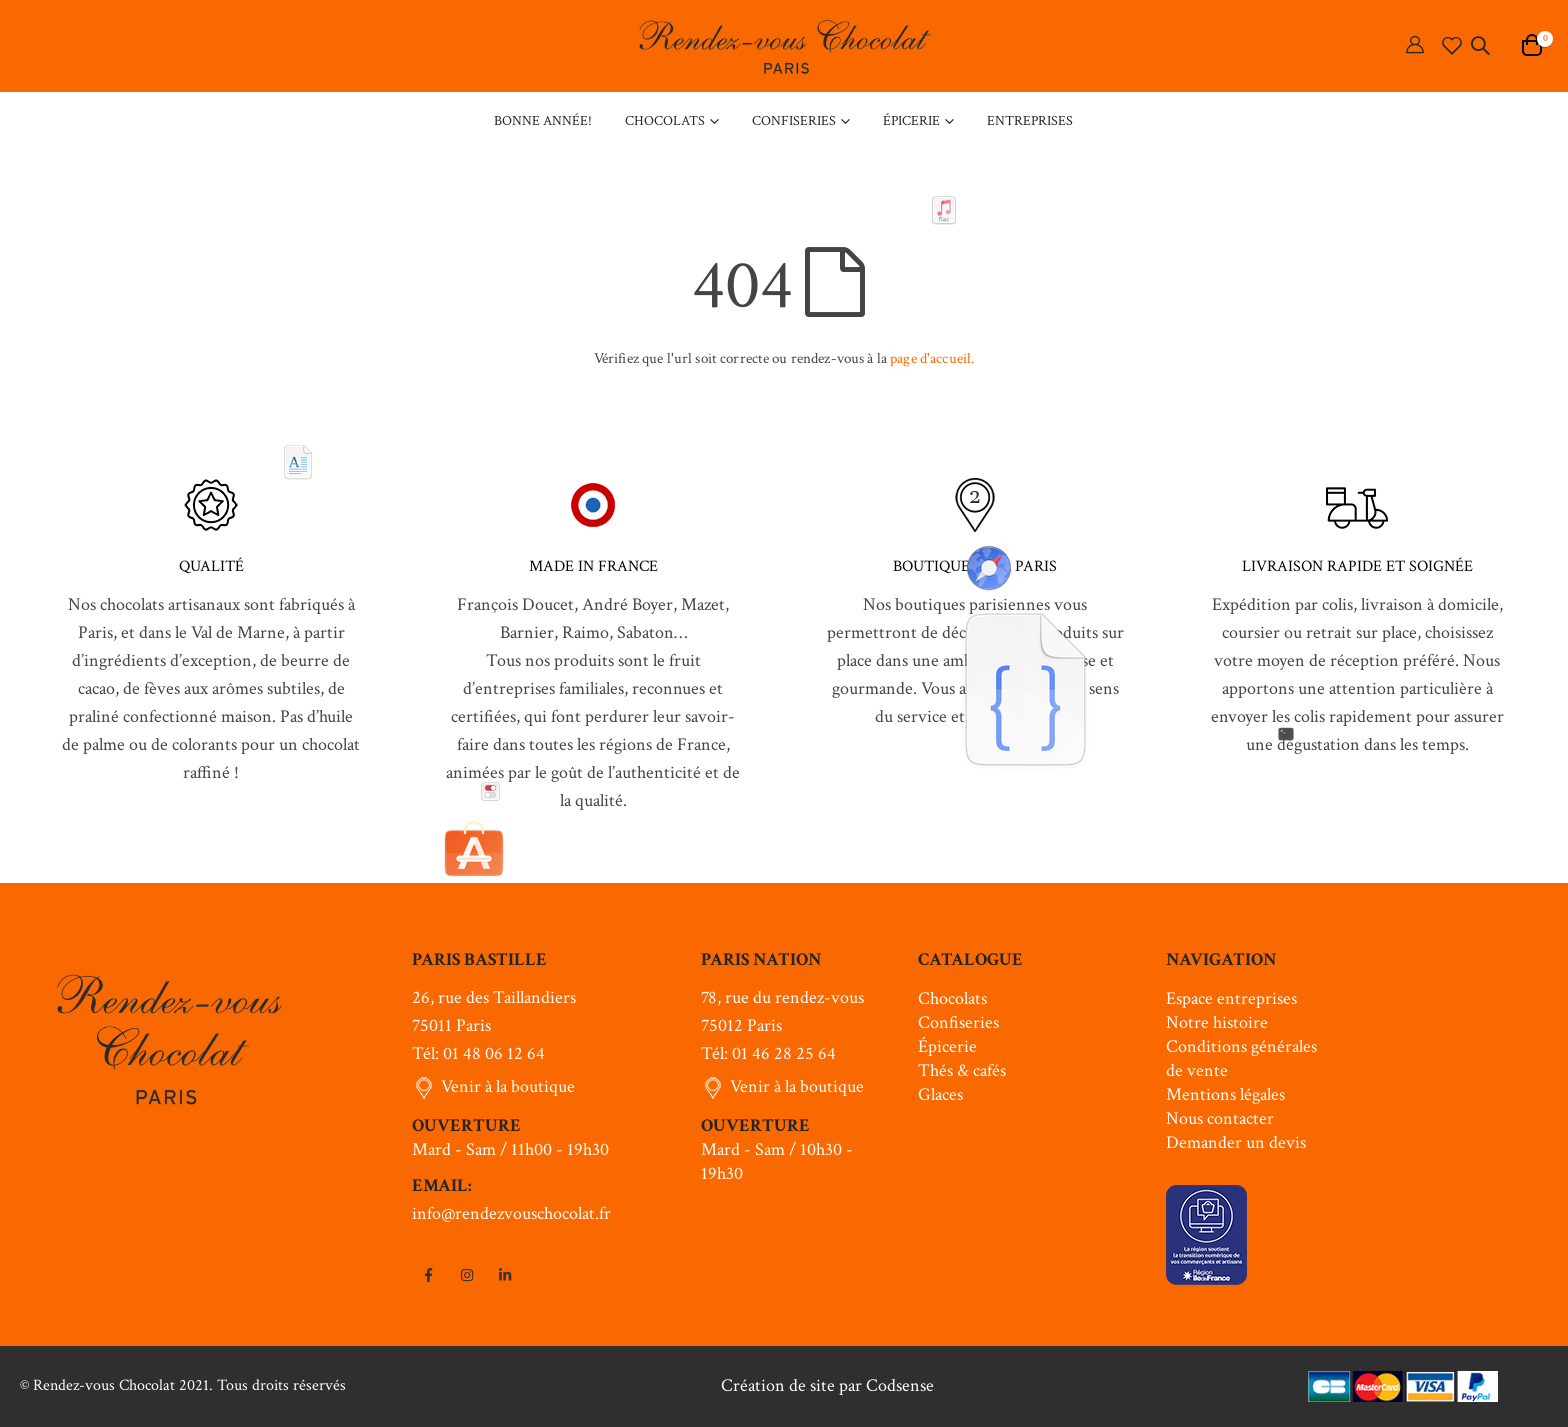  I want to click on open the terminal application, so click(1286, 734).